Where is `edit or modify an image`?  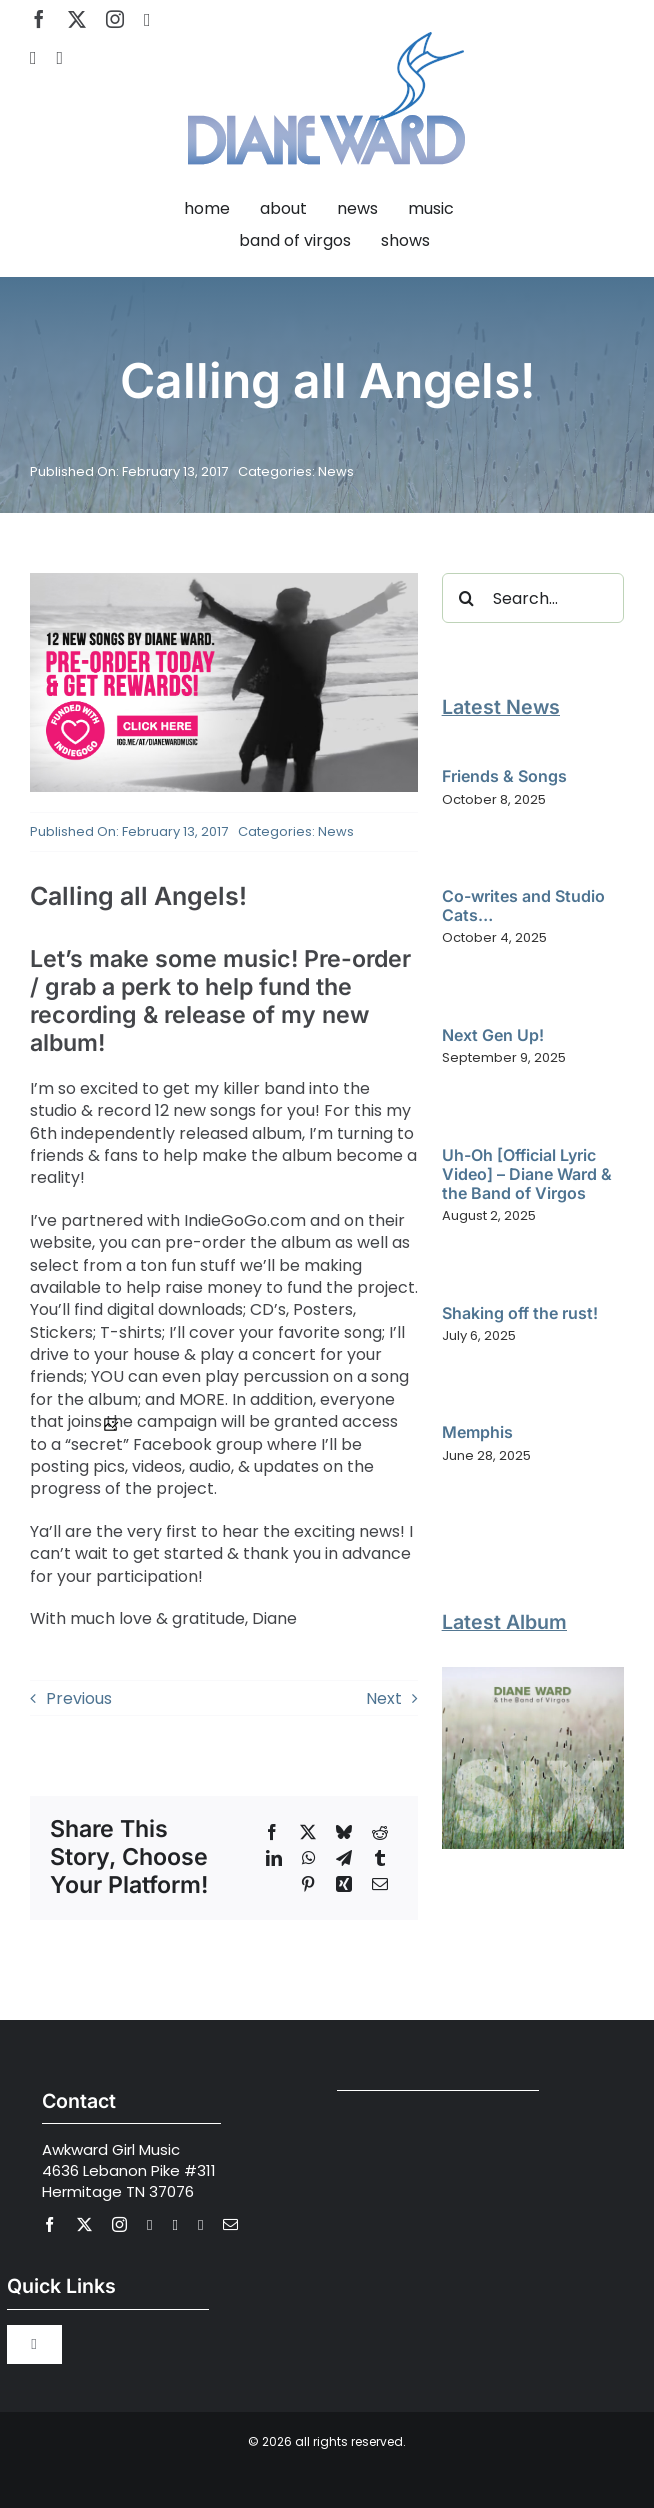 edit or modify an image is located at coordinates (110, 1424).